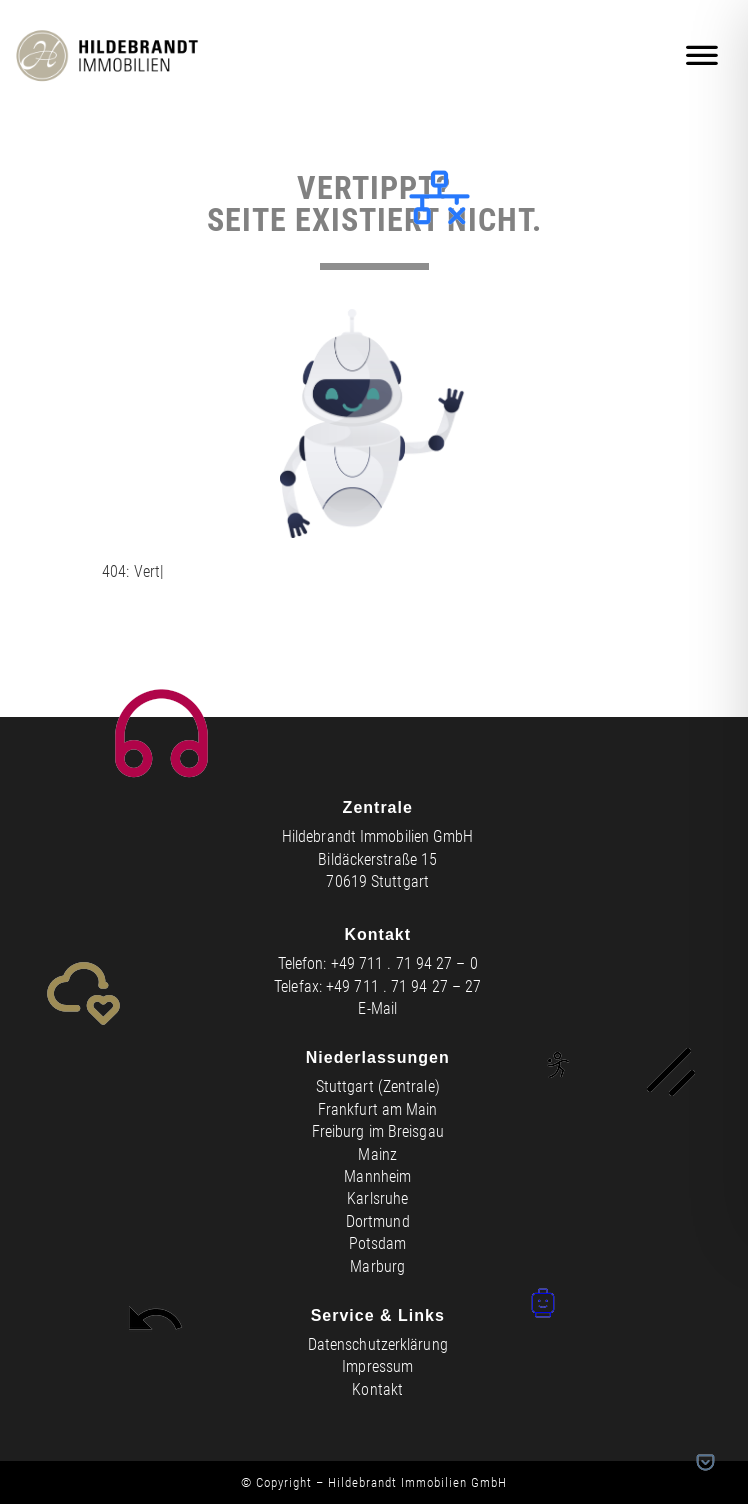  I want to click on indicates loading or processing status, so click(672, 1073).